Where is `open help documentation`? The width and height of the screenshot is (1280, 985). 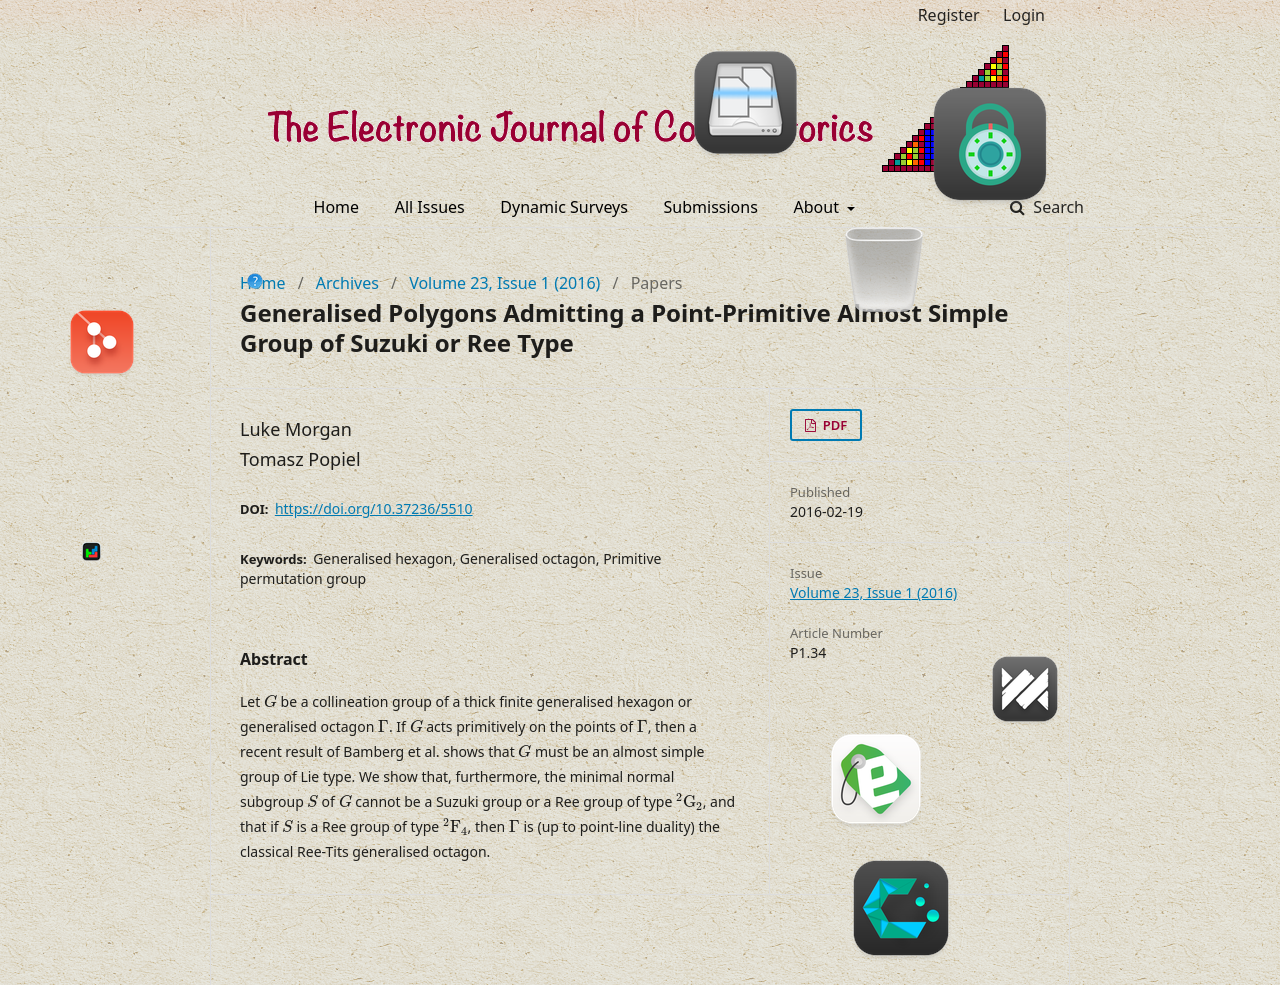
open help documentation is located at coordinates (255, 281).